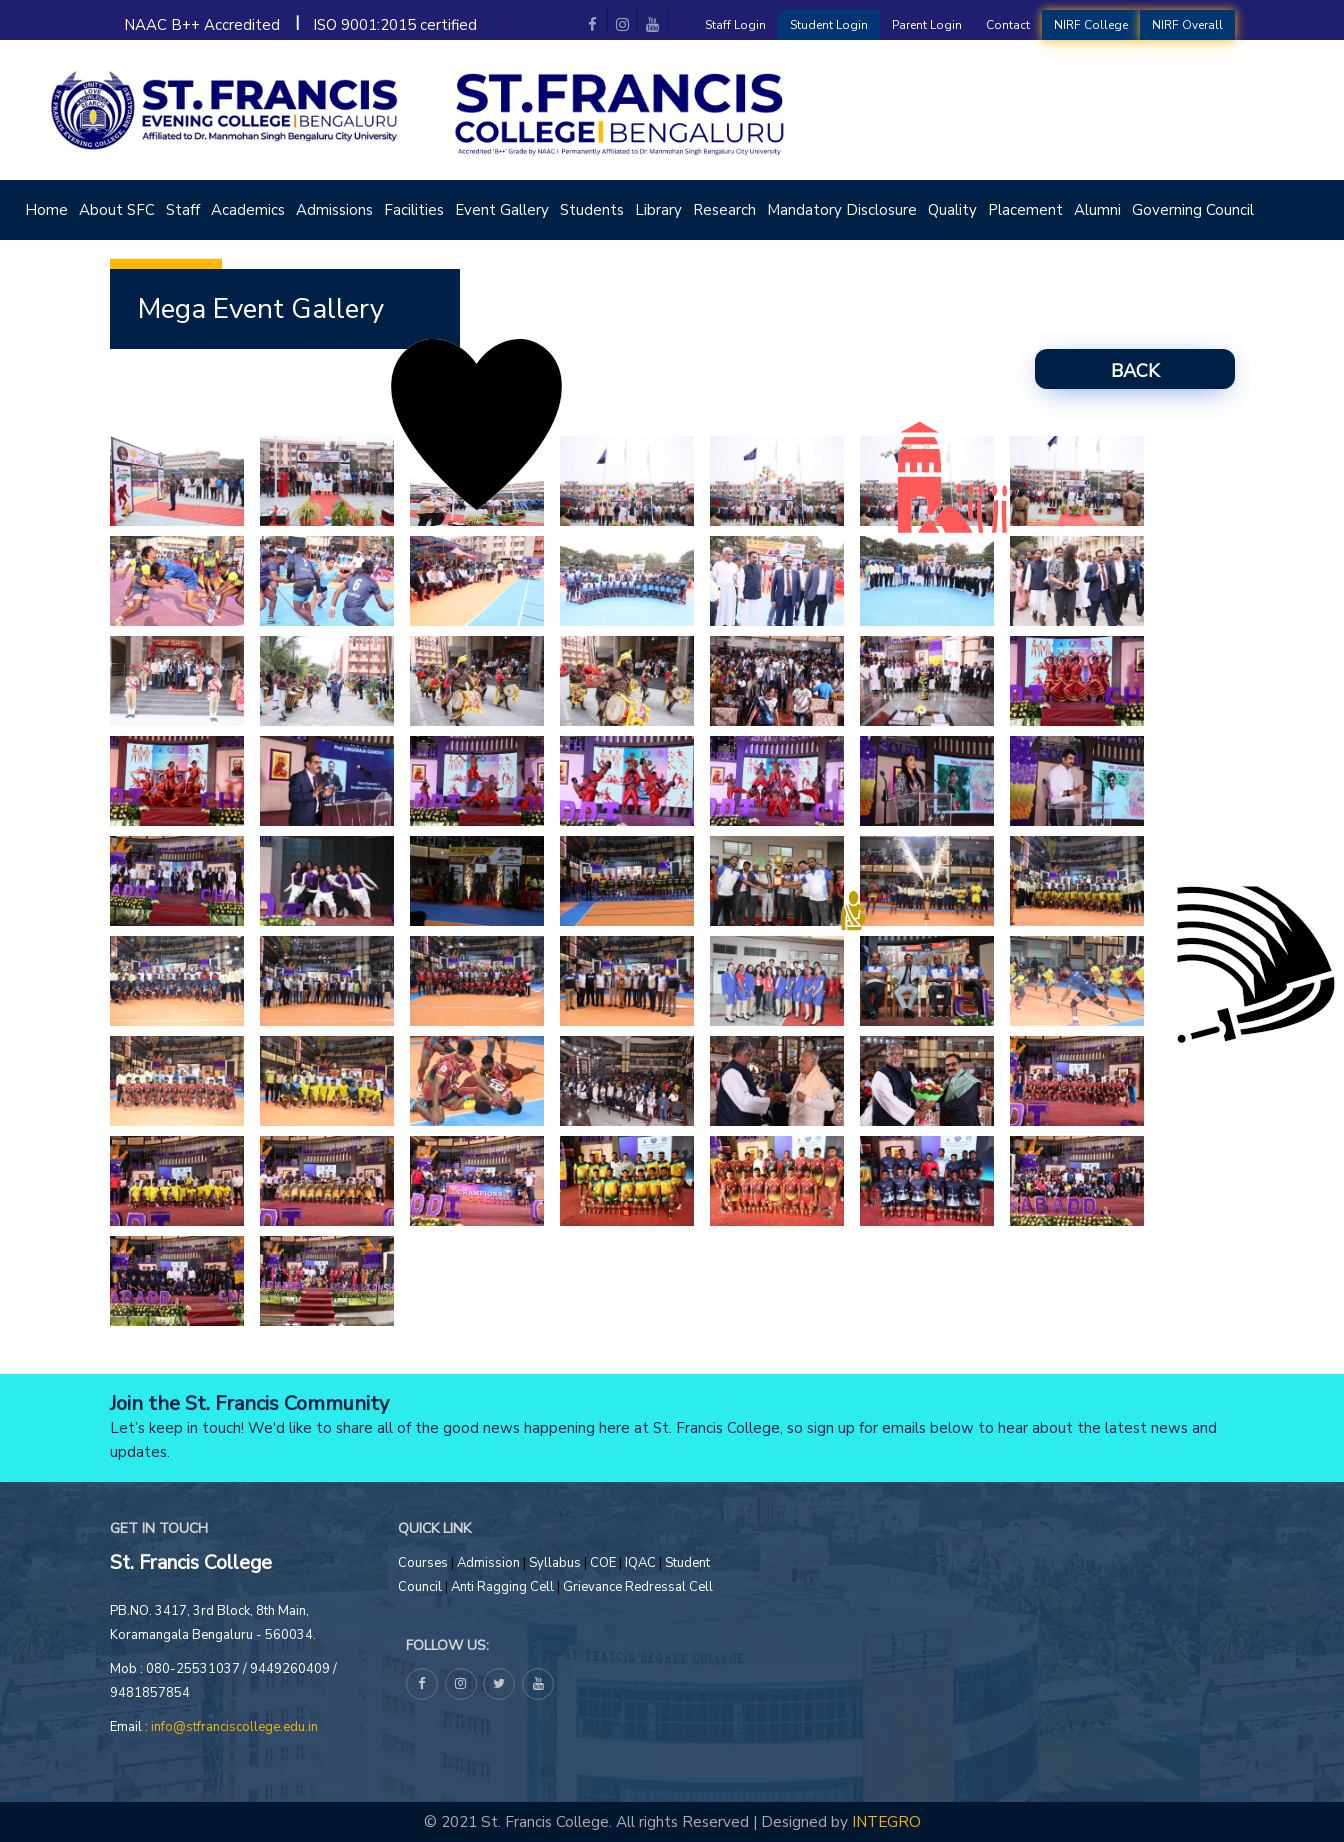 This screenshot has width=1344, height=1842. I want to click on add to favorites, so click(476, 424).